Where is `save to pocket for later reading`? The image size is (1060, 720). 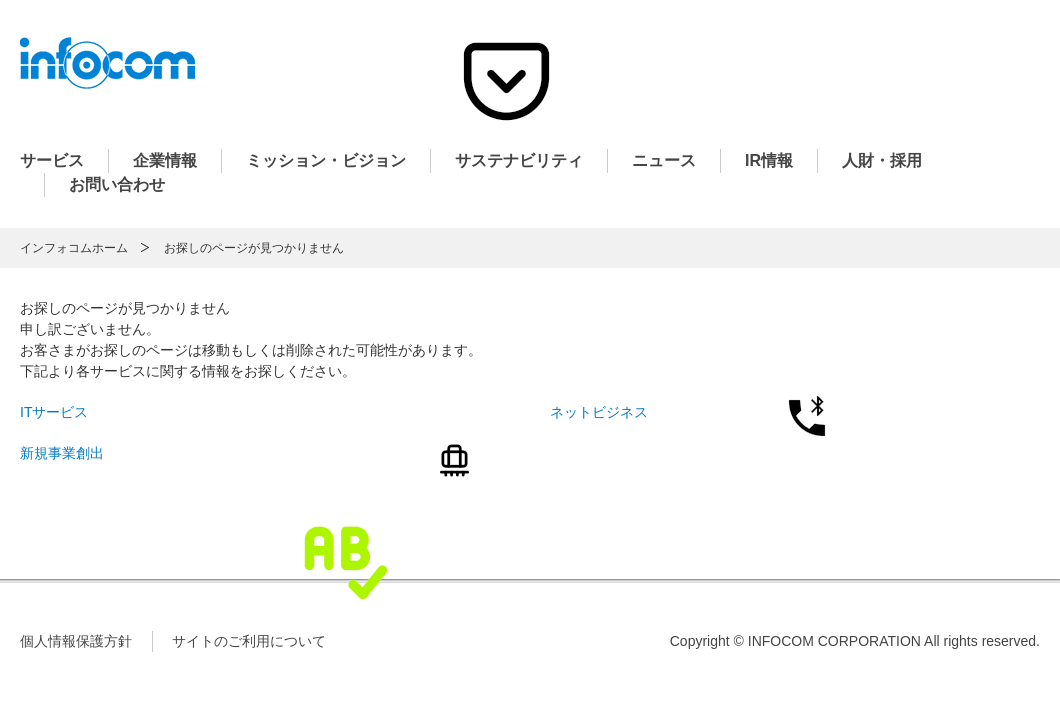 save to pocket for later reading is located at coordinates (506, 81).